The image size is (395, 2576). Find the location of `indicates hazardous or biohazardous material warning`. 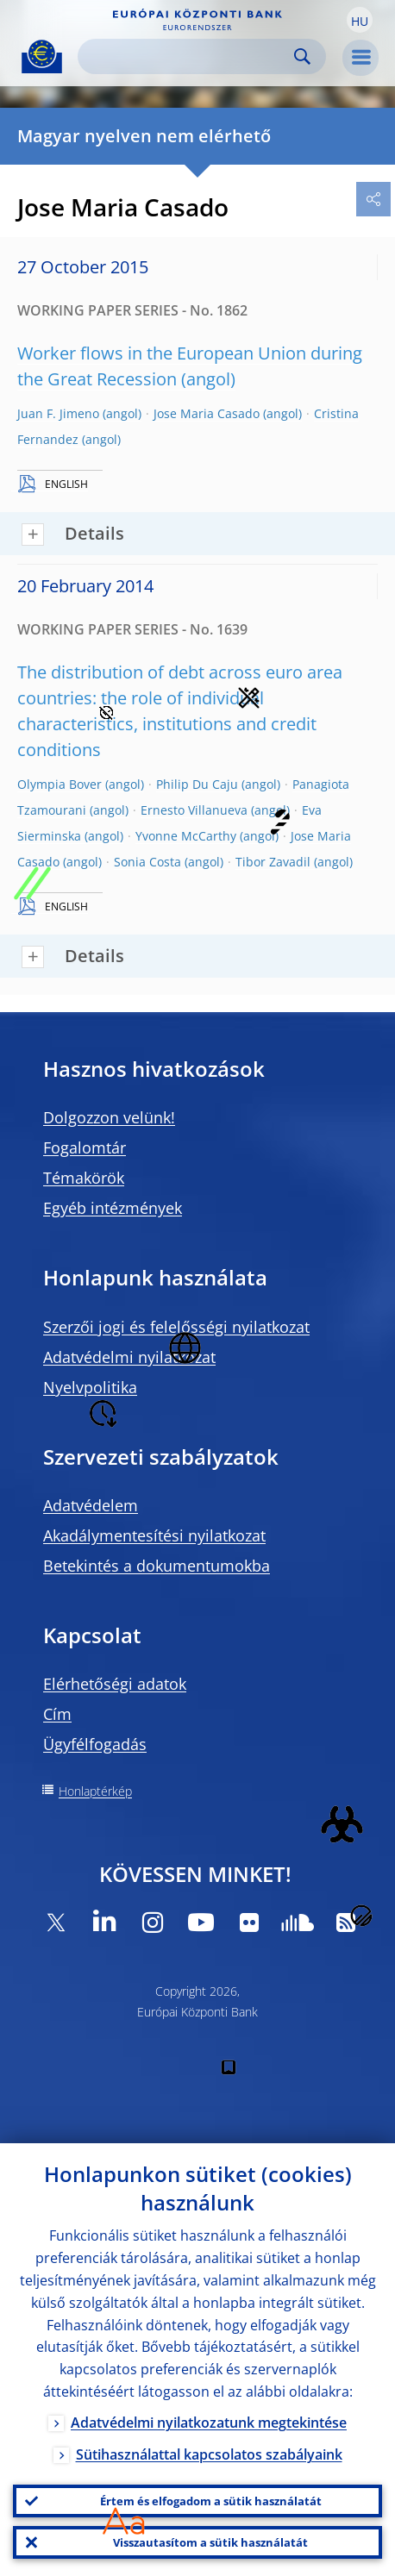

indicates hazardous or biohazardous material warning is located at coordinates (342, 1825).